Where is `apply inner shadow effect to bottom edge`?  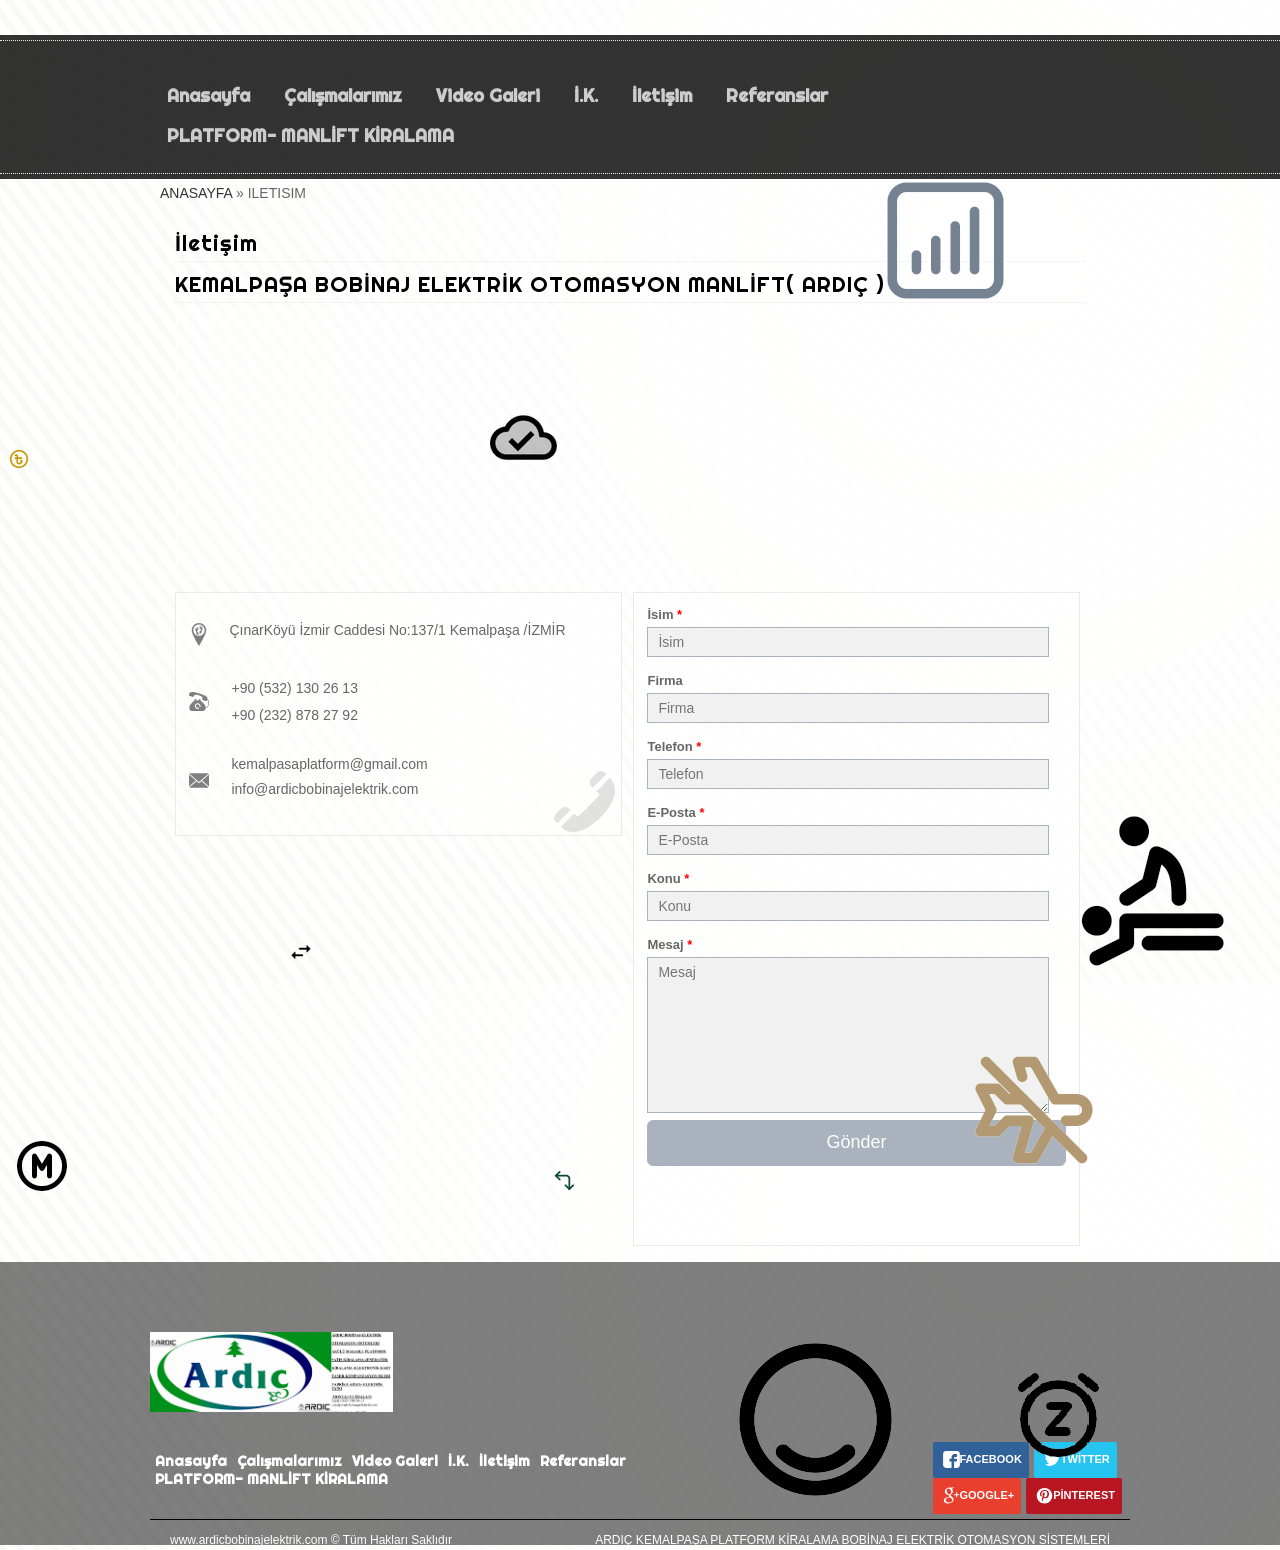
apply inner shadow effect to bottom edge is located at coordinates (815, 1419).